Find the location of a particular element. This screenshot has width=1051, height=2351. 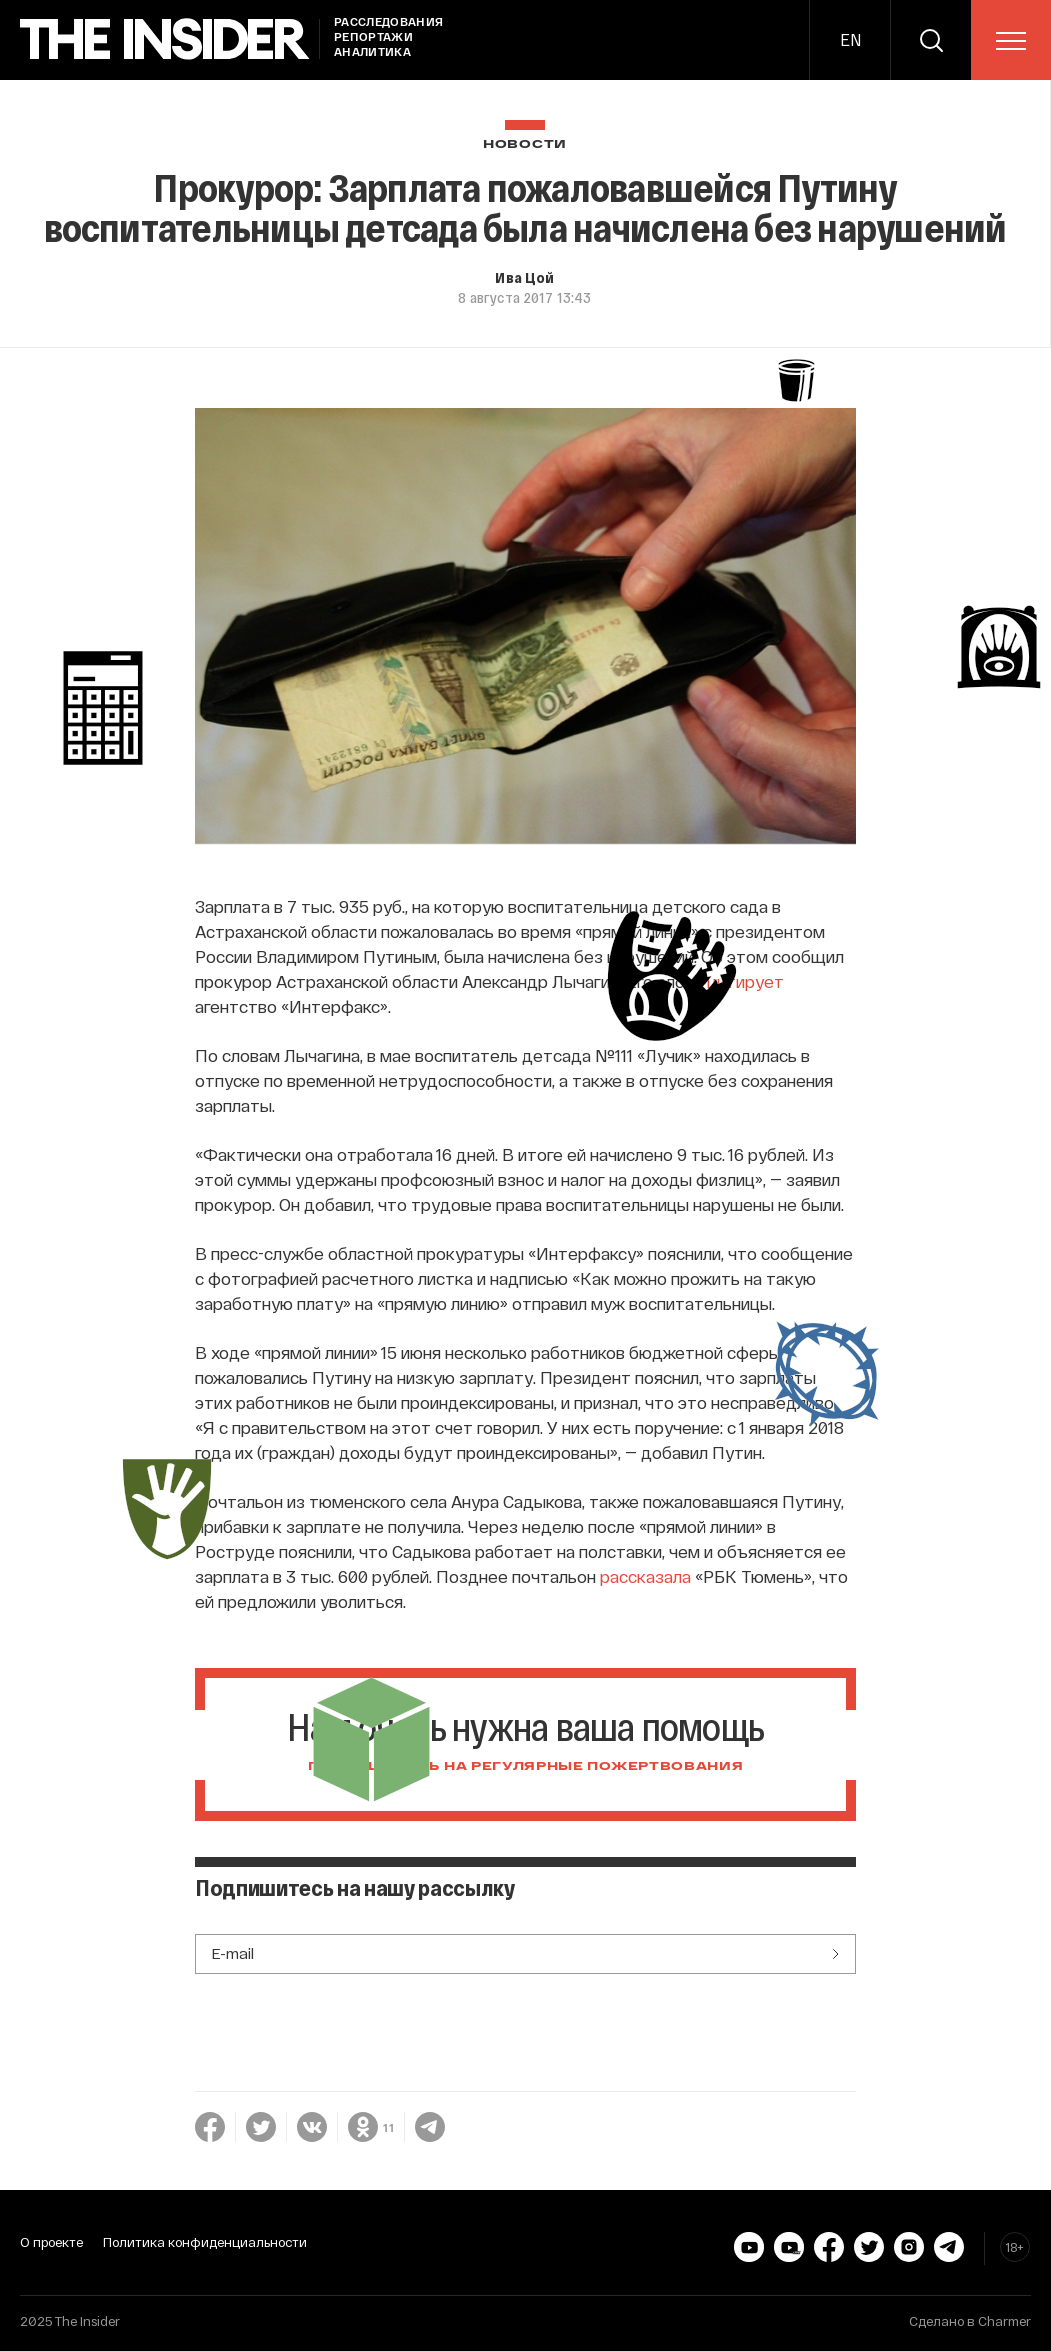

open the calculator app is located at coordinates (103, 708).